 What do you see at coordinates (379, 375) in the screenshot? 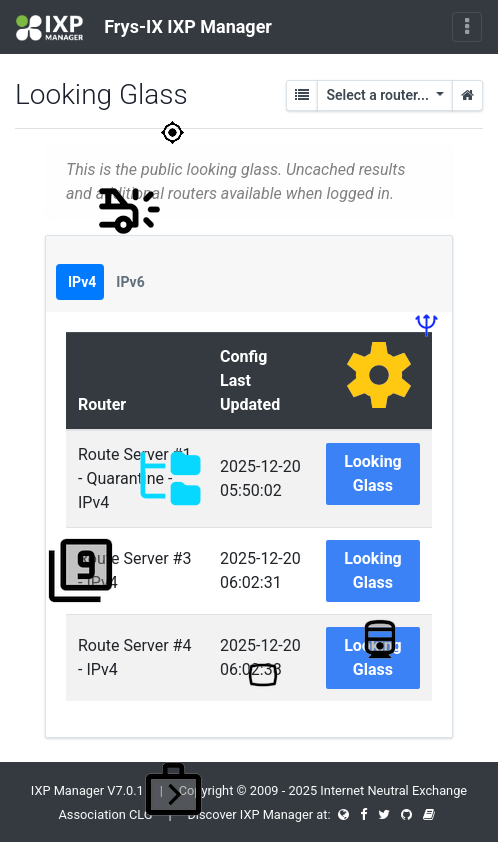
I see `access settings` at bounding box center [379, 375].